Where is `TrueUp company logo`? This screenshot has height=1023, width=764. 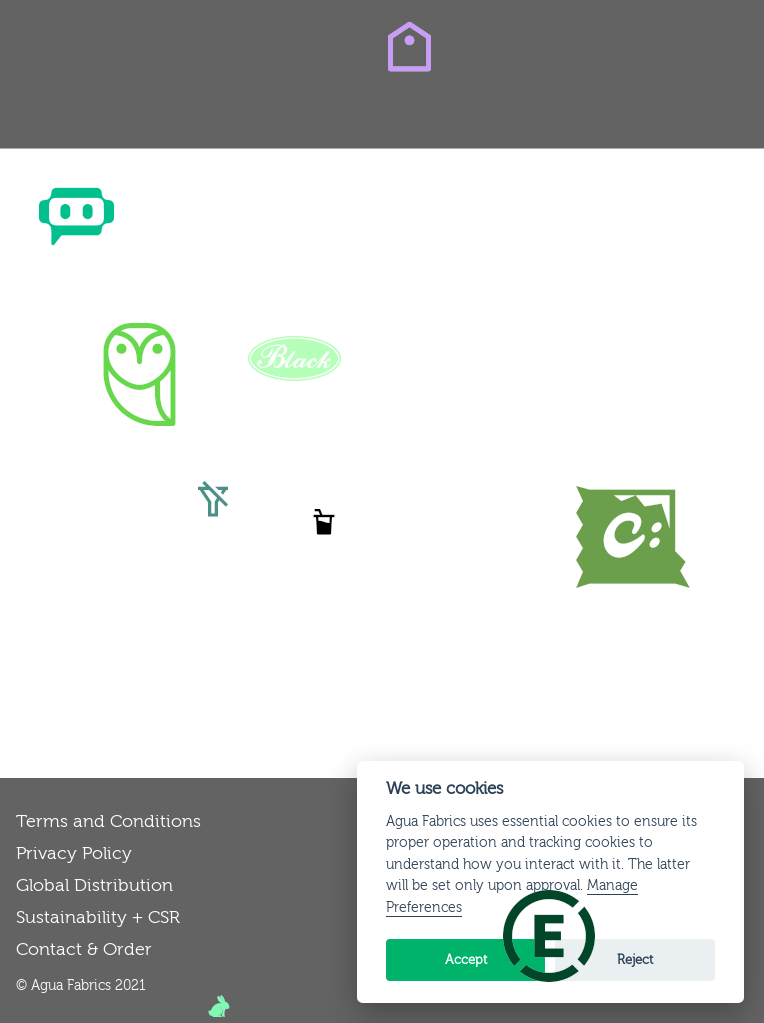
TrueUp company logo is located at coordinates (139, 374).